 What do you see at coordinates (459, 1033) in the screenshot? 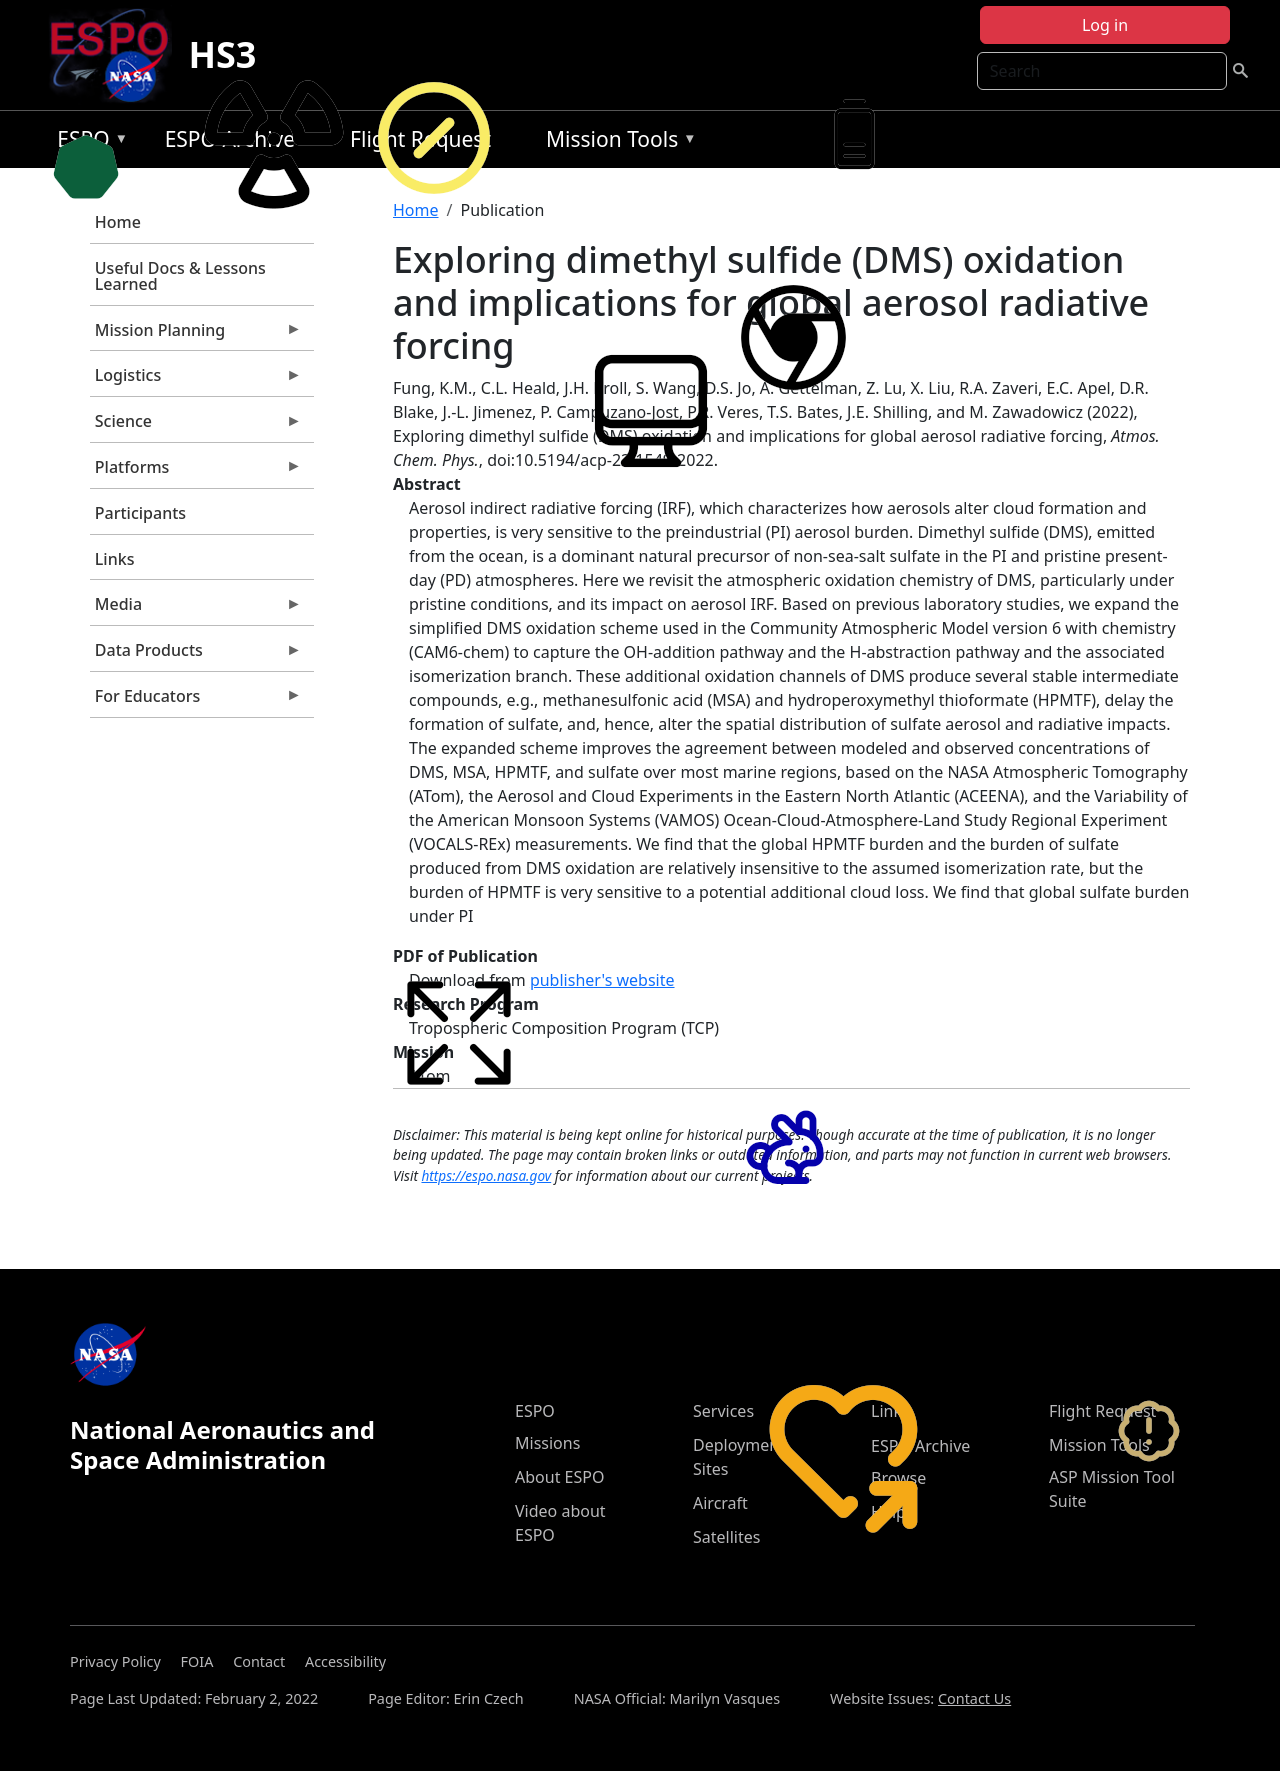
I see `expand to fullscreen mode` at bounding box center [459, 1033].